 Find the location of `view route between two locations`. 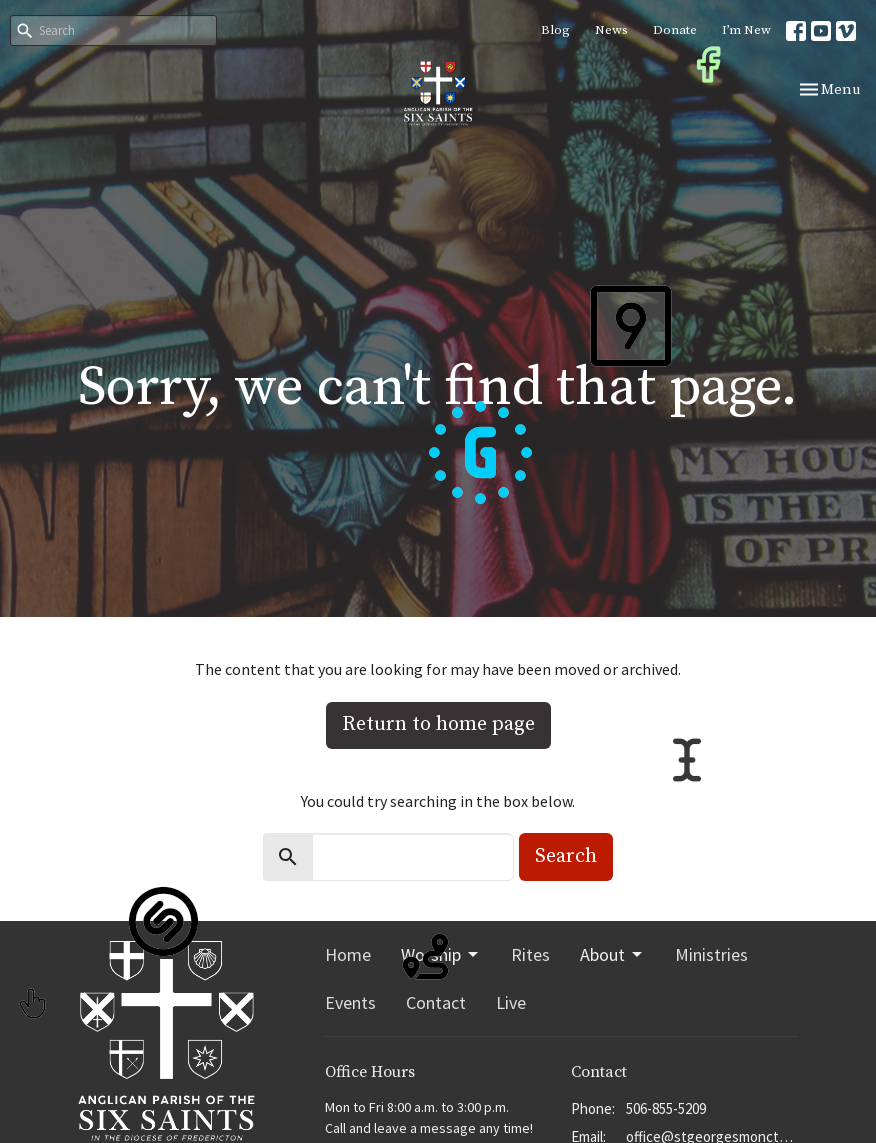

view route between two locations is located at coordinates (425, 956).